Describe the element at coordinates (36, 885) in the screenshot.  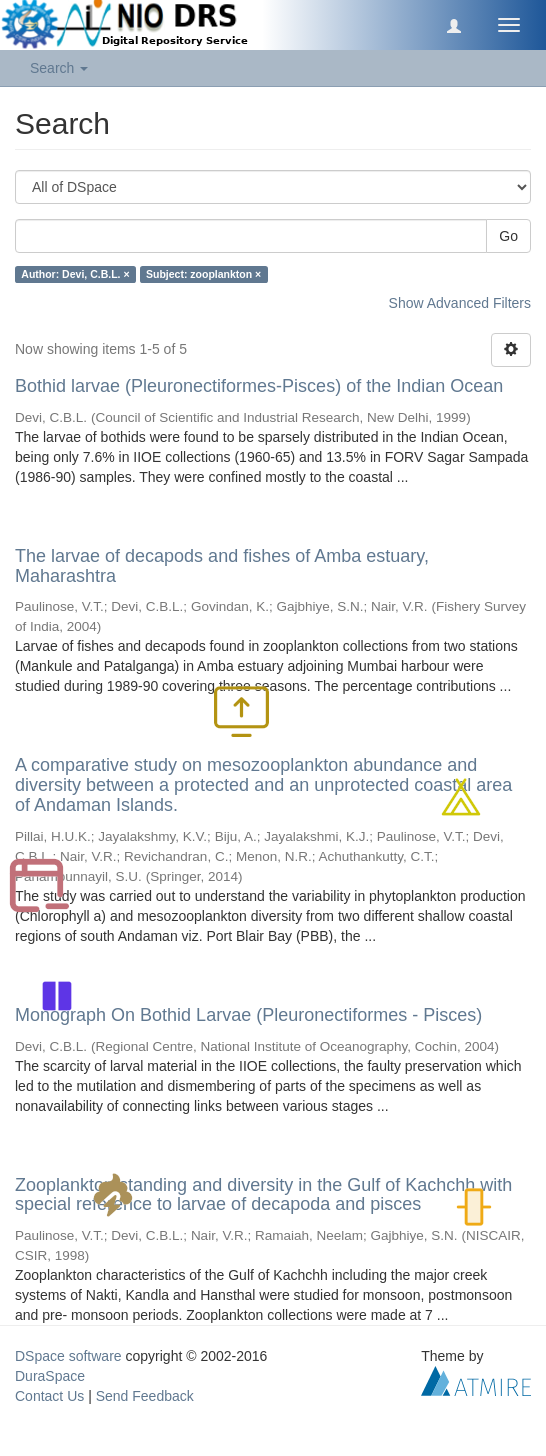
I see `remove a browser tab or window` at that location.